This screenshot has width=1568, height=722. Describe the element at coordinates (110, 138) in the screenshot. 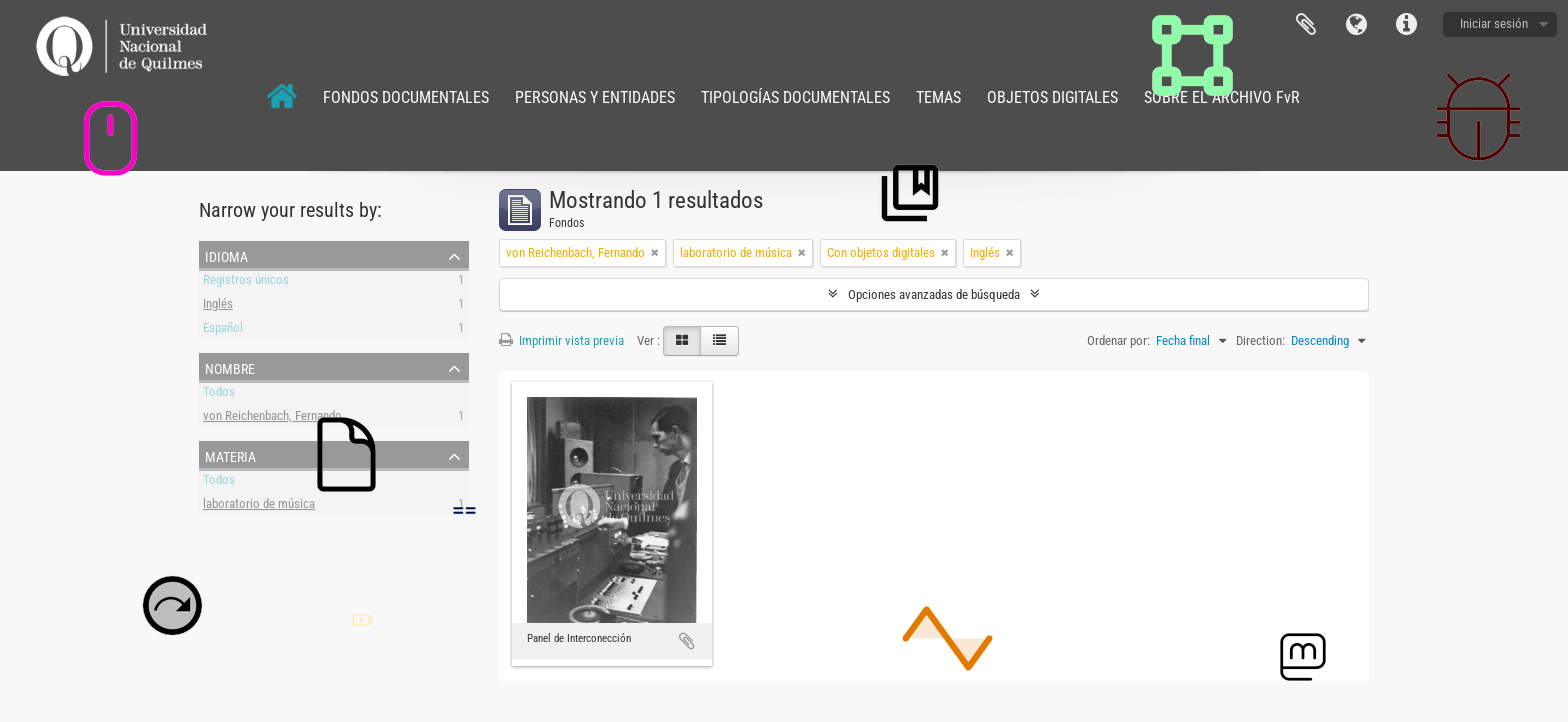

I see `indicates mouse input or cursor control` at that location.